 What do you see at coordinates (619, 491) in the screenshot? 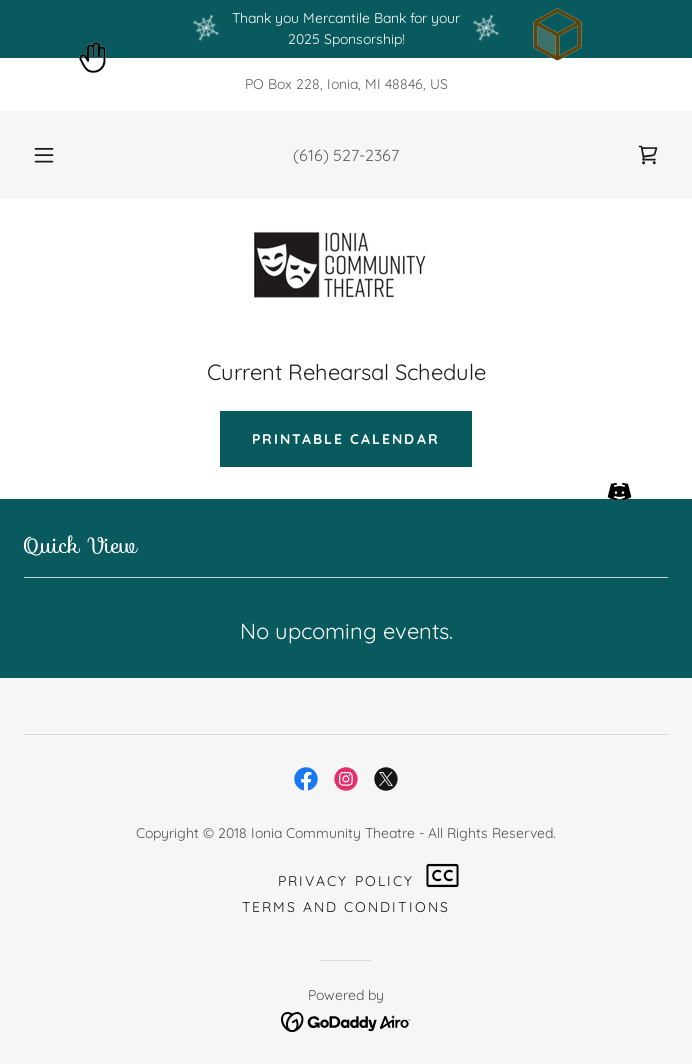
I see `open Discord app` at bounding box center [619, 491].